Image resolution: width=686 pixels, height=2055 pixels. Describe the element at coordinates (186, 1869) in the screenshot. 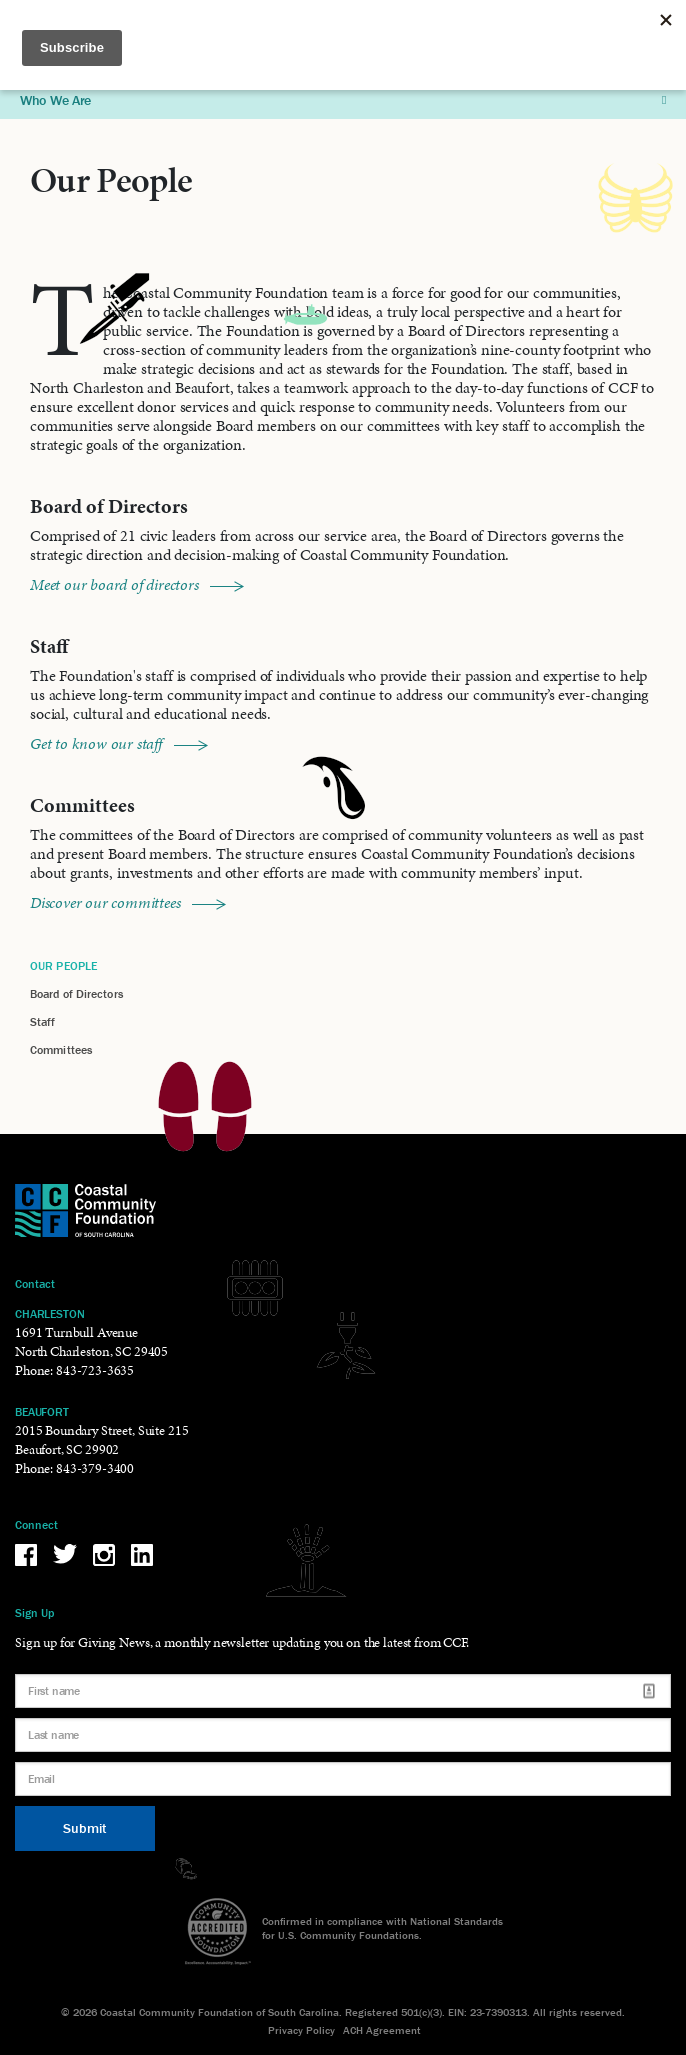

I see `bread or bakery item in a cooking game` at that location.